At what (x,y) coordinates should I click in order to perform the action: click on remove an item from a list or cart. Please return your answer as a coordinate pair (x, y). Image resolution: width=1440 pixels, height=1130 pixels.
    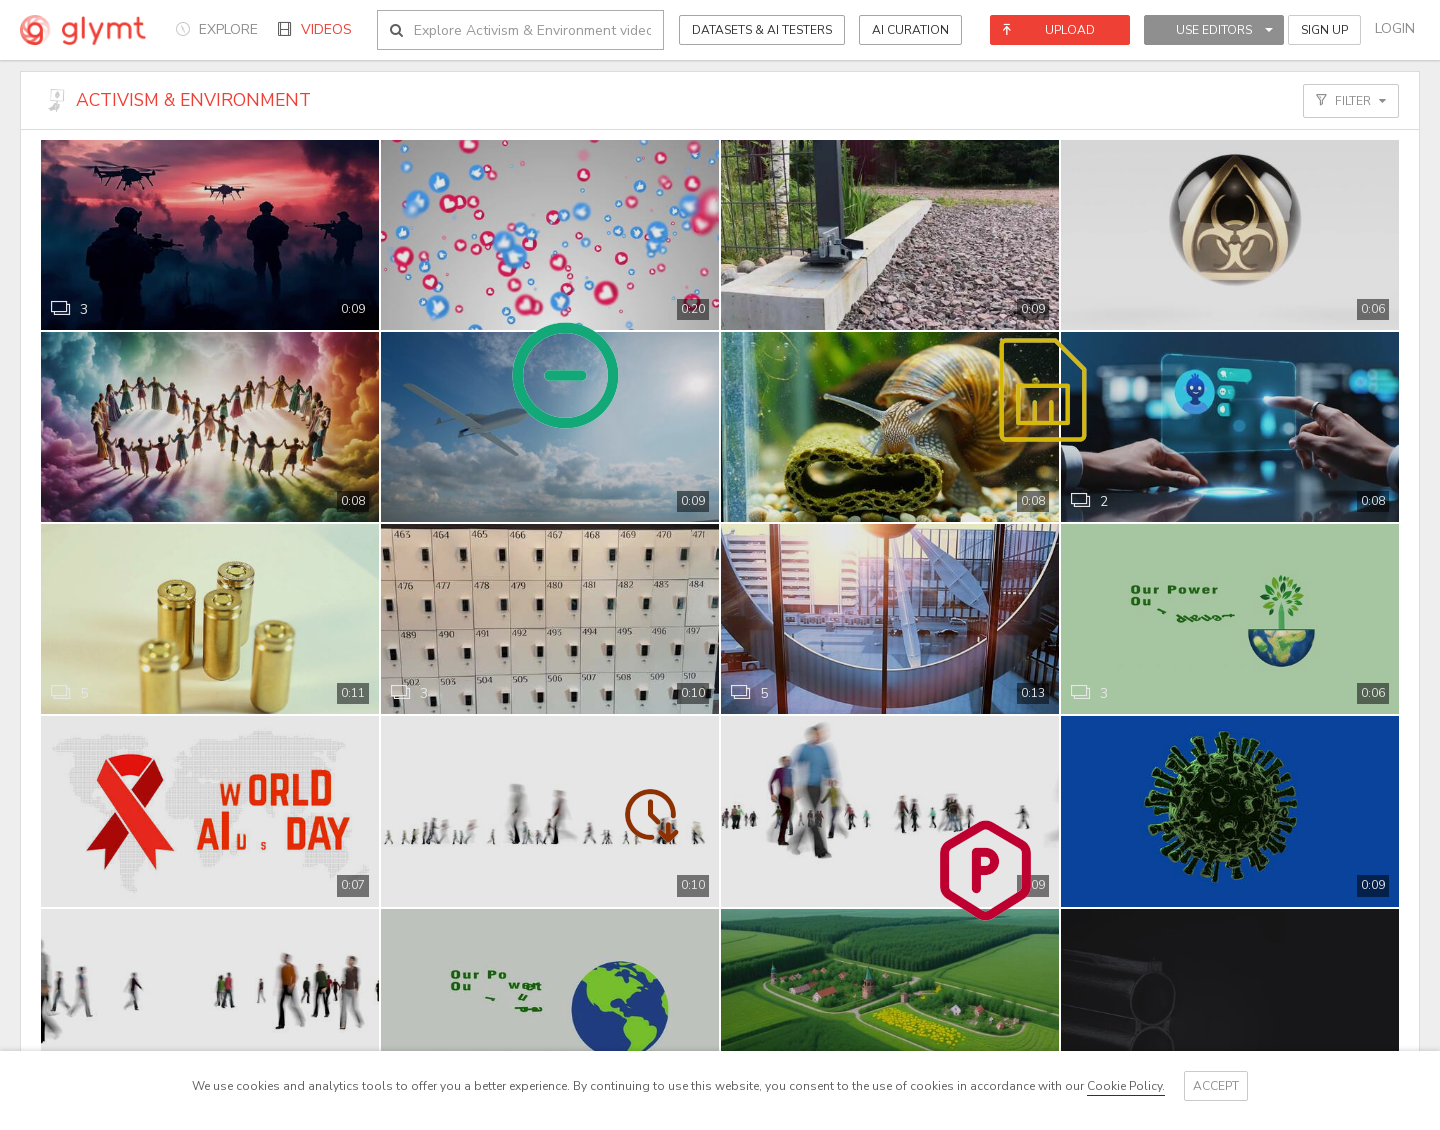
    Looking at the image, I should click on (565, 375).